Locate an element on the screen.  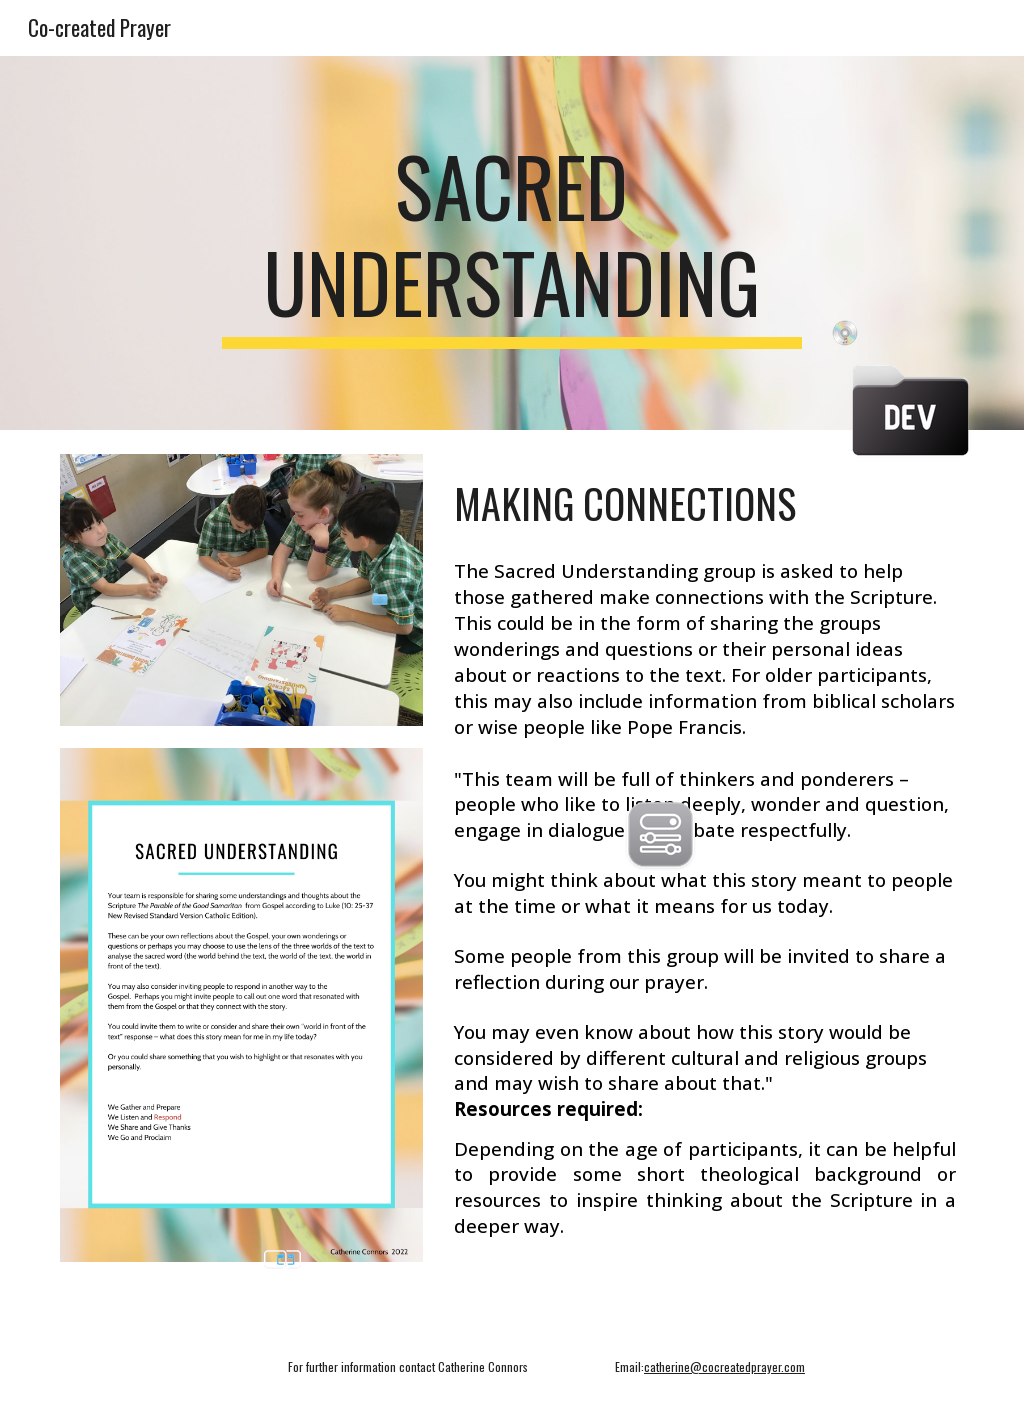
audio CD or music disc detected is located at coordinates (845, 333).